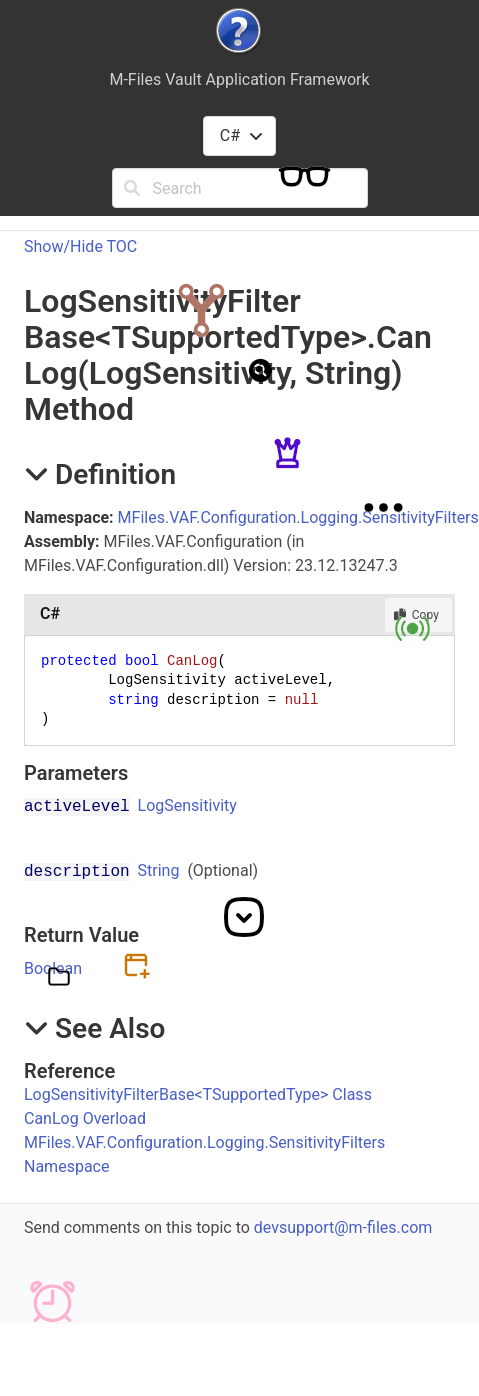 This screenshot has width=479, height=1396. I want to click on open more options menu, so click(383, 507).